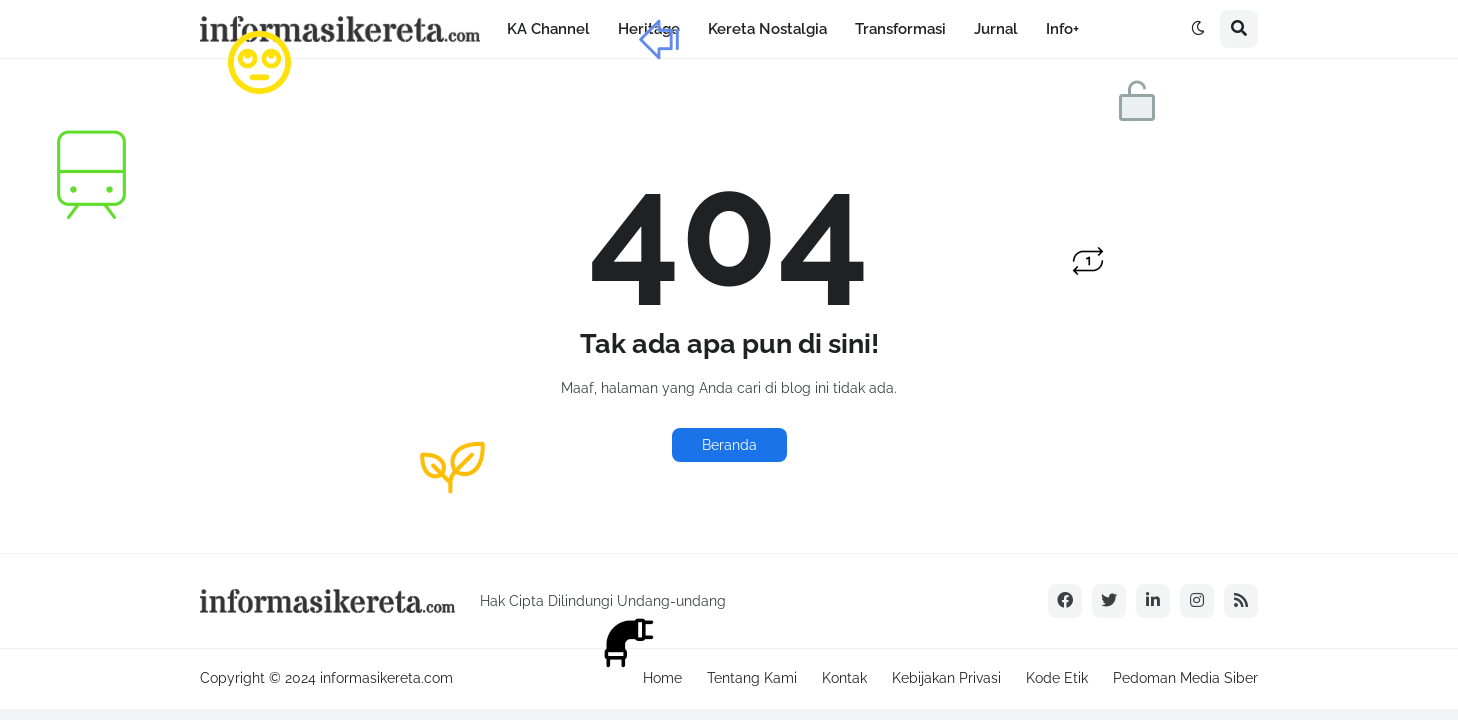 Image resolution: width=1458 pixels, height=720 pixels. What do you see at coordinates (91, 171) in the screenshot?
I see `access train or rail transit options` at bounding box center [91, 171].